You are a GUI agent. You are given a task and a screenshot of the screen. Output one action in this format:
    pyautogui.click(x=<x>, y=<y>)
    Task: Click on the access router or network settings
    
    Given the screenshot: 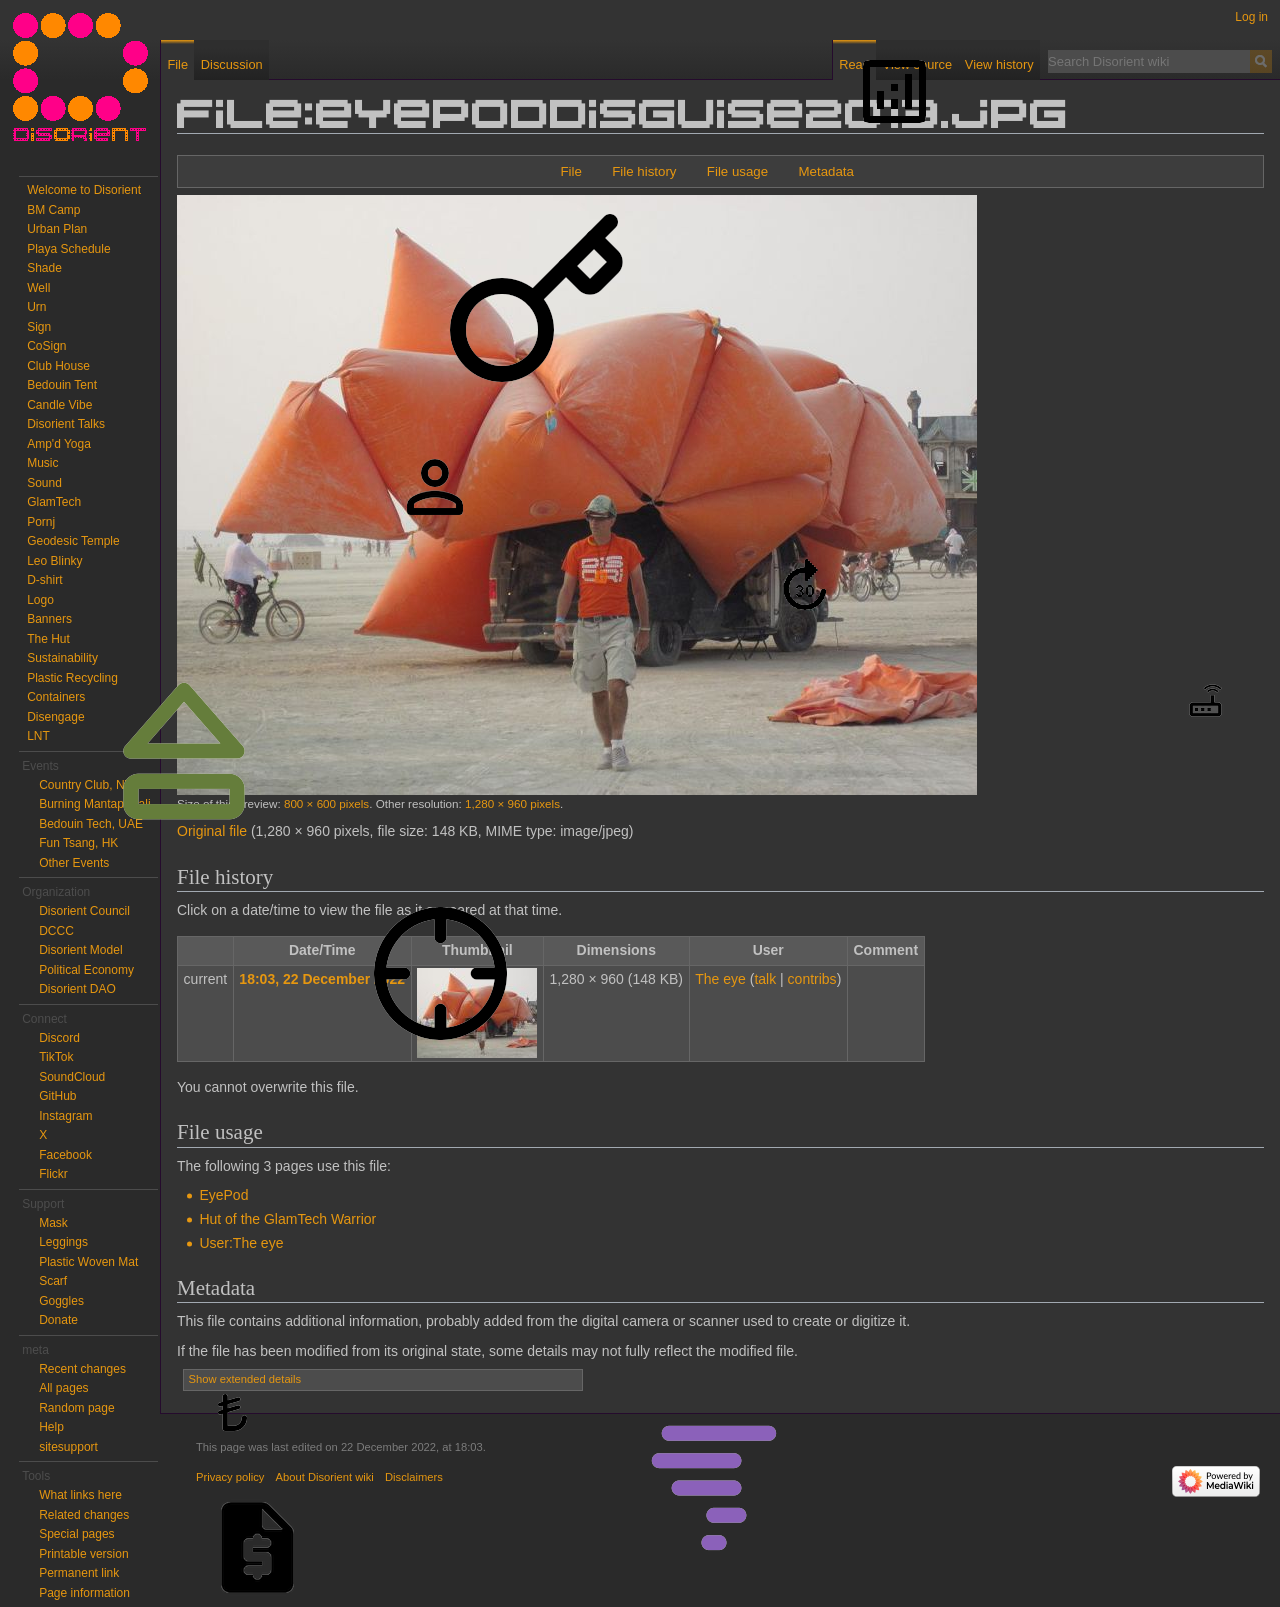 What is the action you would take?
    pyautogui.click(x=1205, y=700)
    